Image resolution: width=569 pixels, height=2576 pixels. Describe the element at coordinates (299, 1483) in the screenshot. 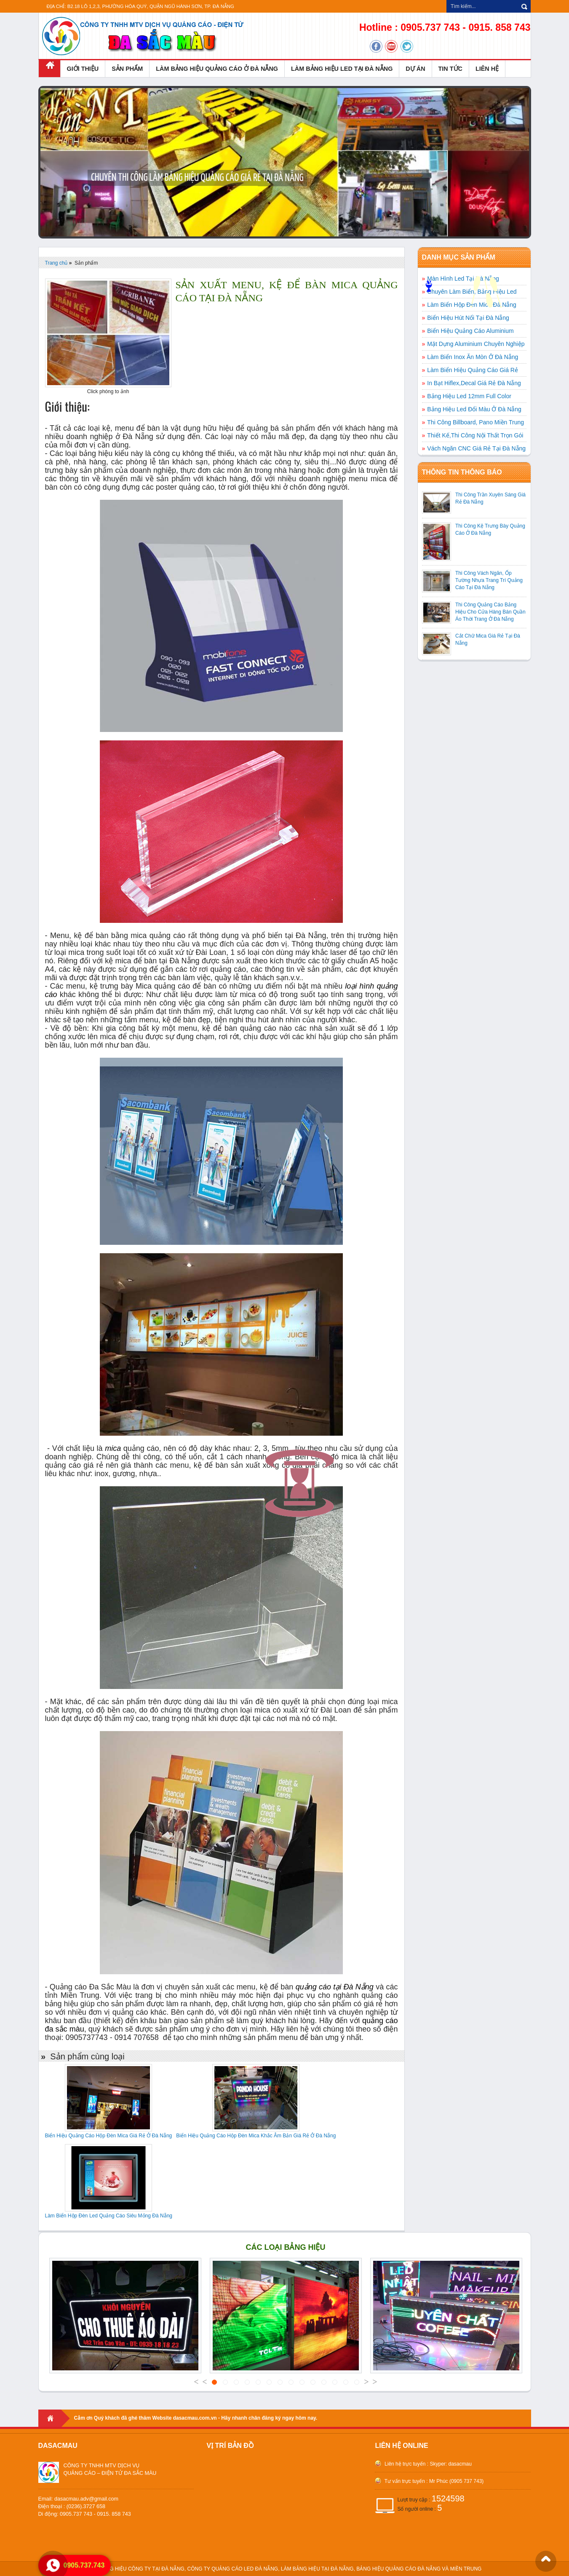

I see `activate a time-based trap or ability` at that location.